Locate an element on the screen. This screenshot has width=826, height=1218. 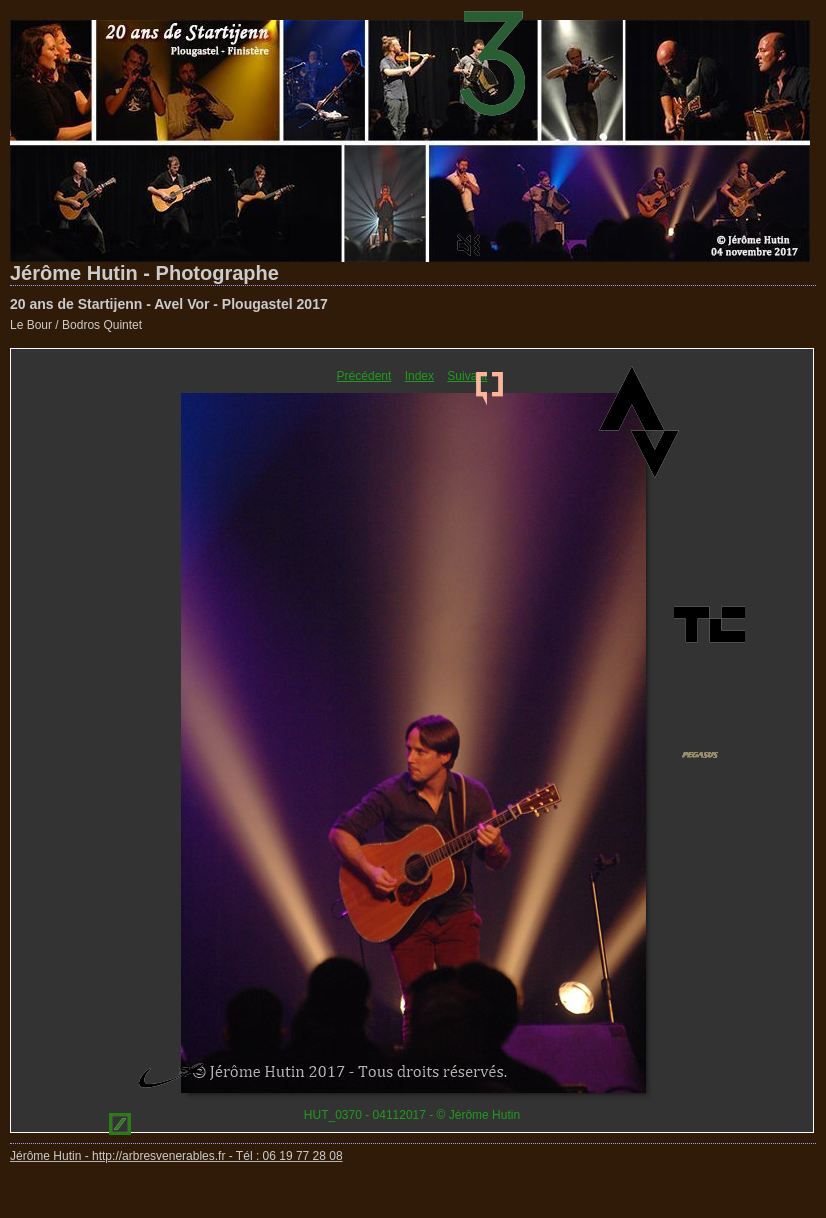
visit the Norwegian Air website is located at coordinates (171, 1075).